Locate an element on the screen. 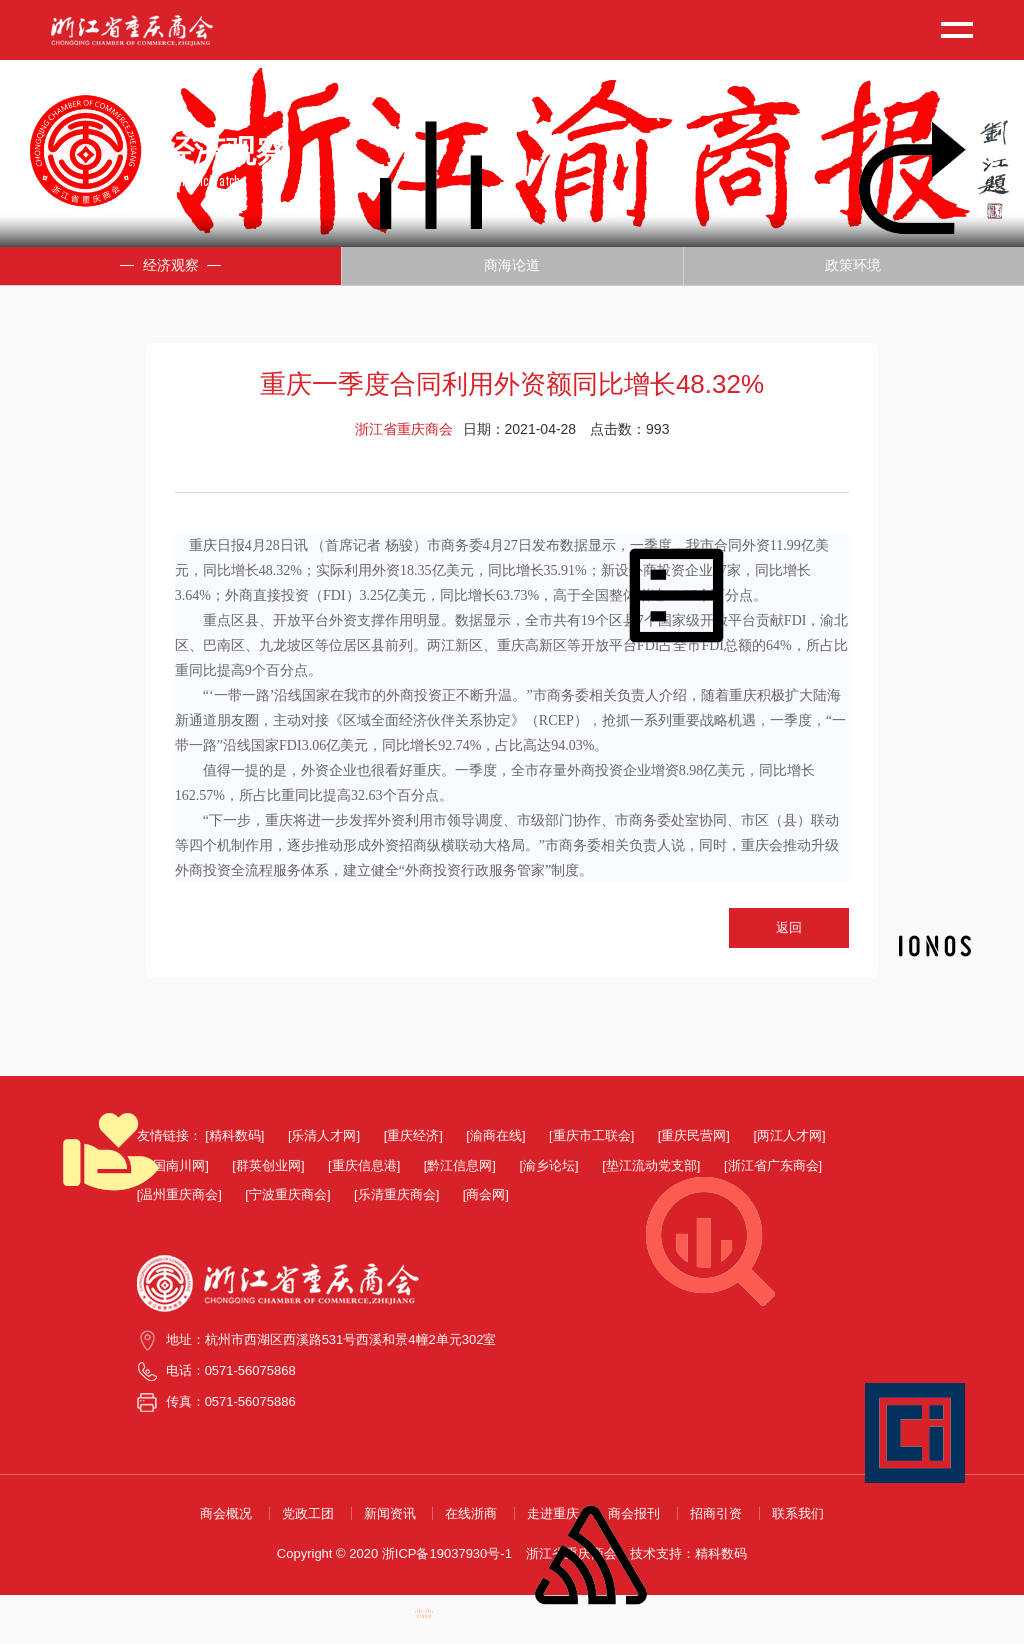  Cisco company logo is located at coordinates (424, 1613).